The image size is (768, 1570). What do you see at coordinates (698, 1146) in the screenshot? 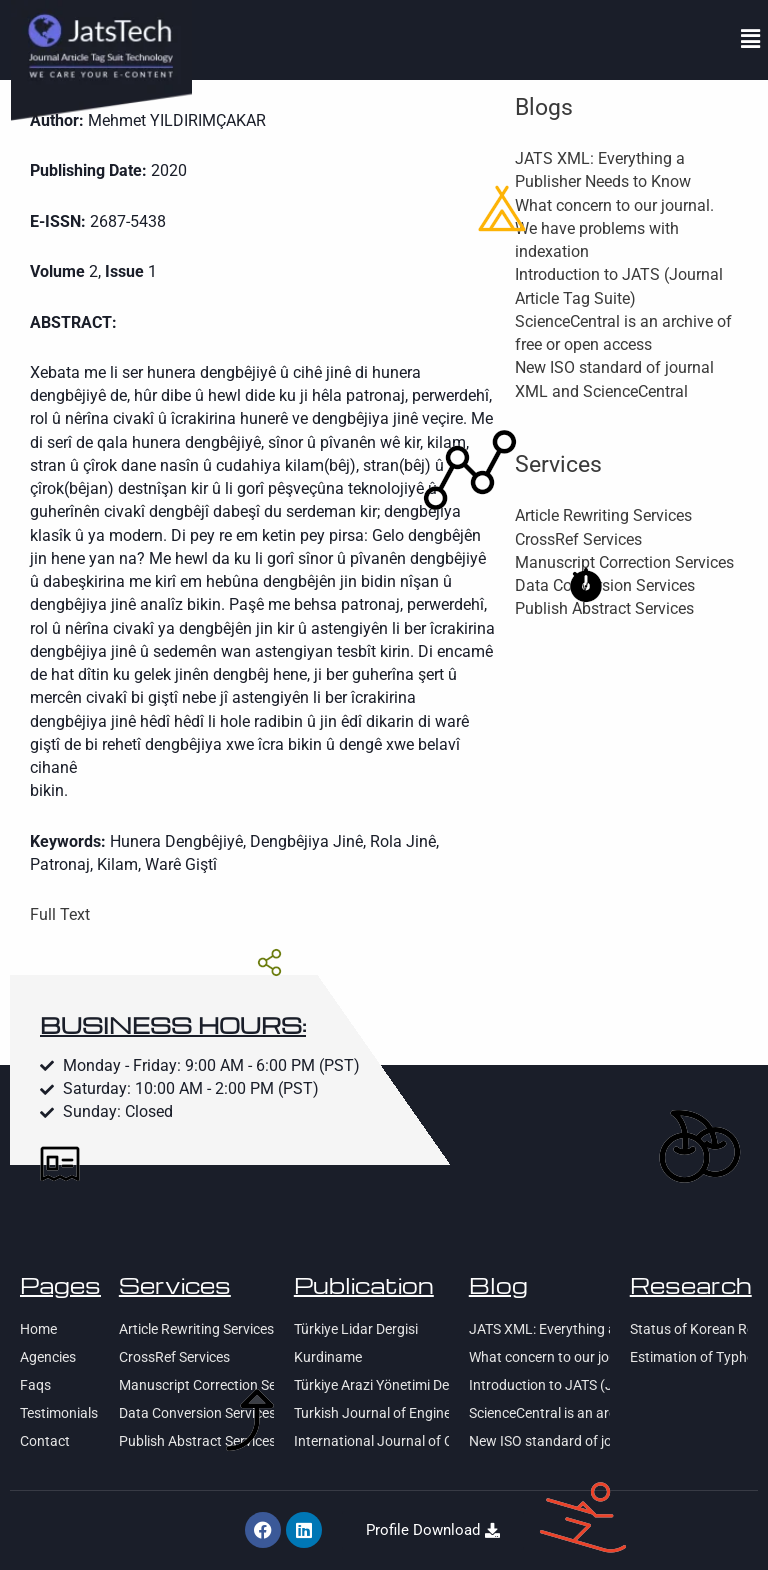
I see `indicates fruit or produce category` at bounding box center [698, 1146].